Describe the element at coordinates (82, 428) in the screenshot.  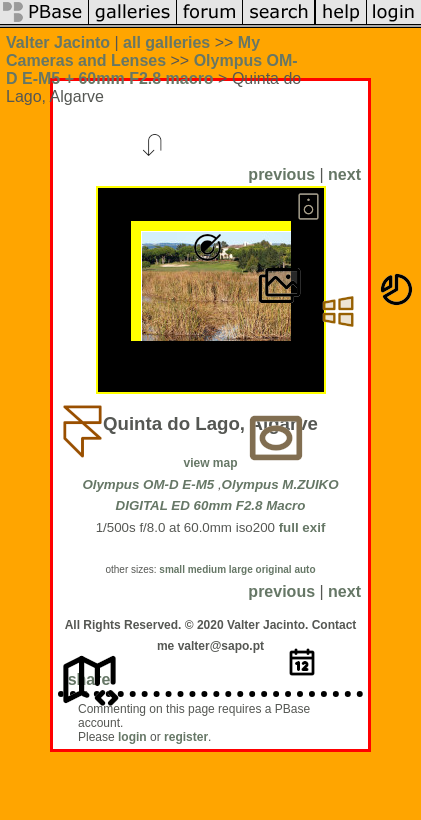
I see `open framer app` at that location.